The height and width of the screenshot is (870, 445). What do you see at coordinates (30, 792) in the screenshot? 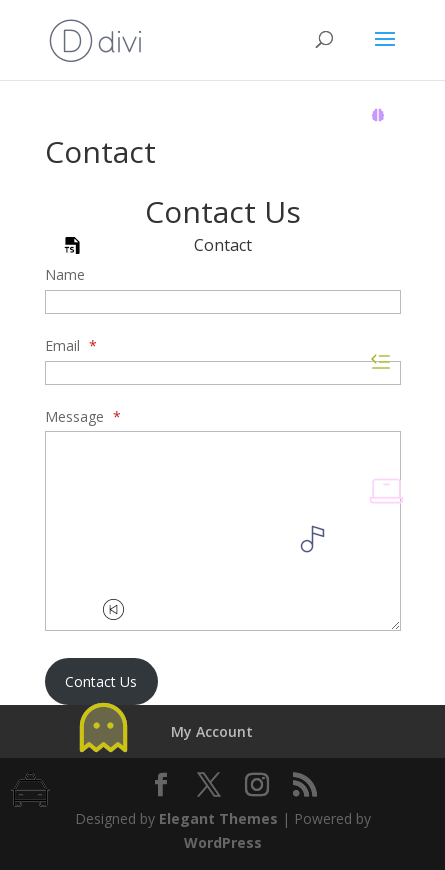
I see `request a taxi or cab ride` at bounding box center [30, 792].